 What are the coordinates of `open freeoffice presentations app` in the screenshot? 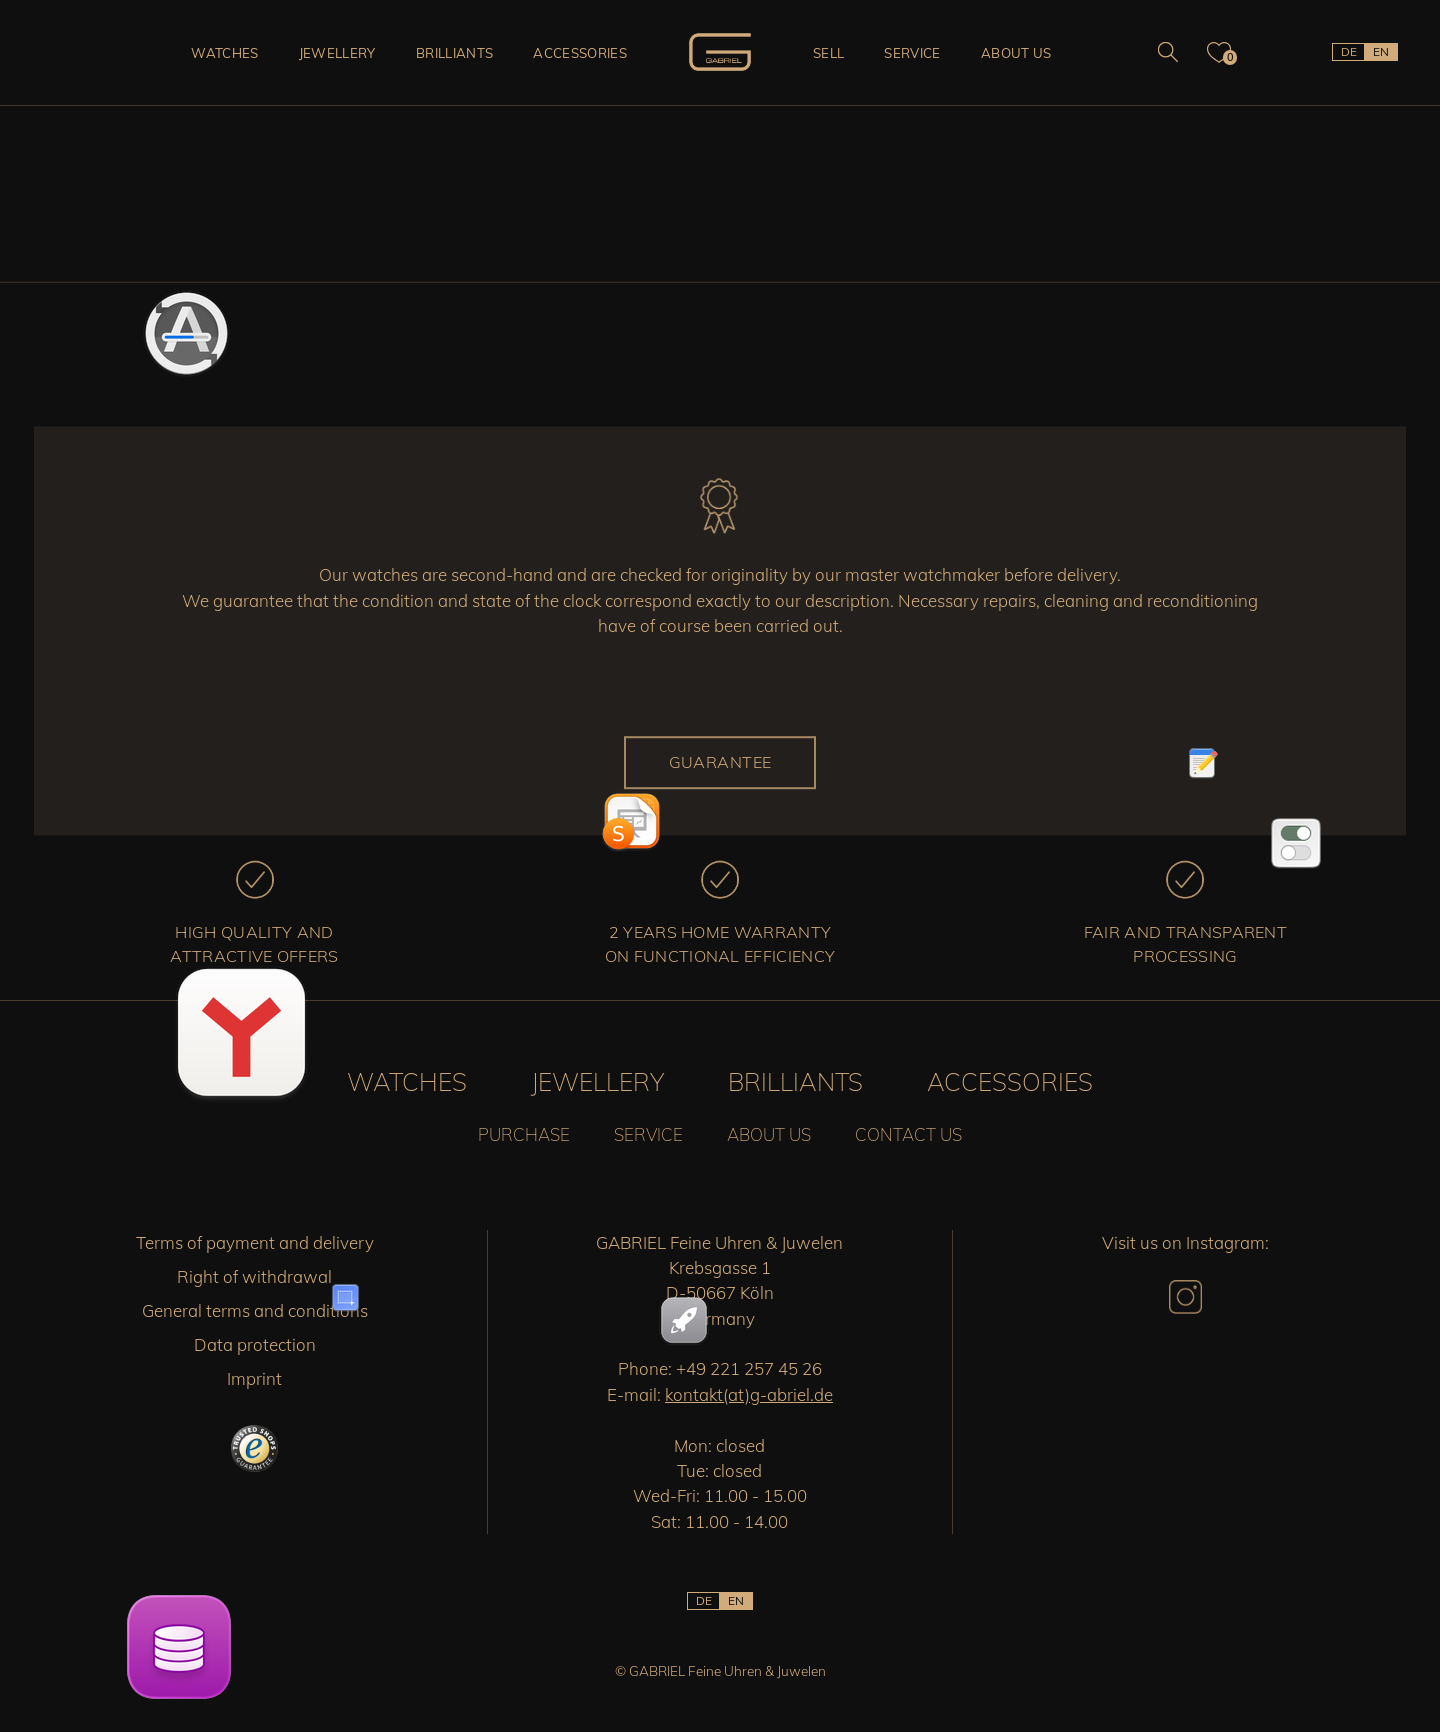 It's located at (632, 821).